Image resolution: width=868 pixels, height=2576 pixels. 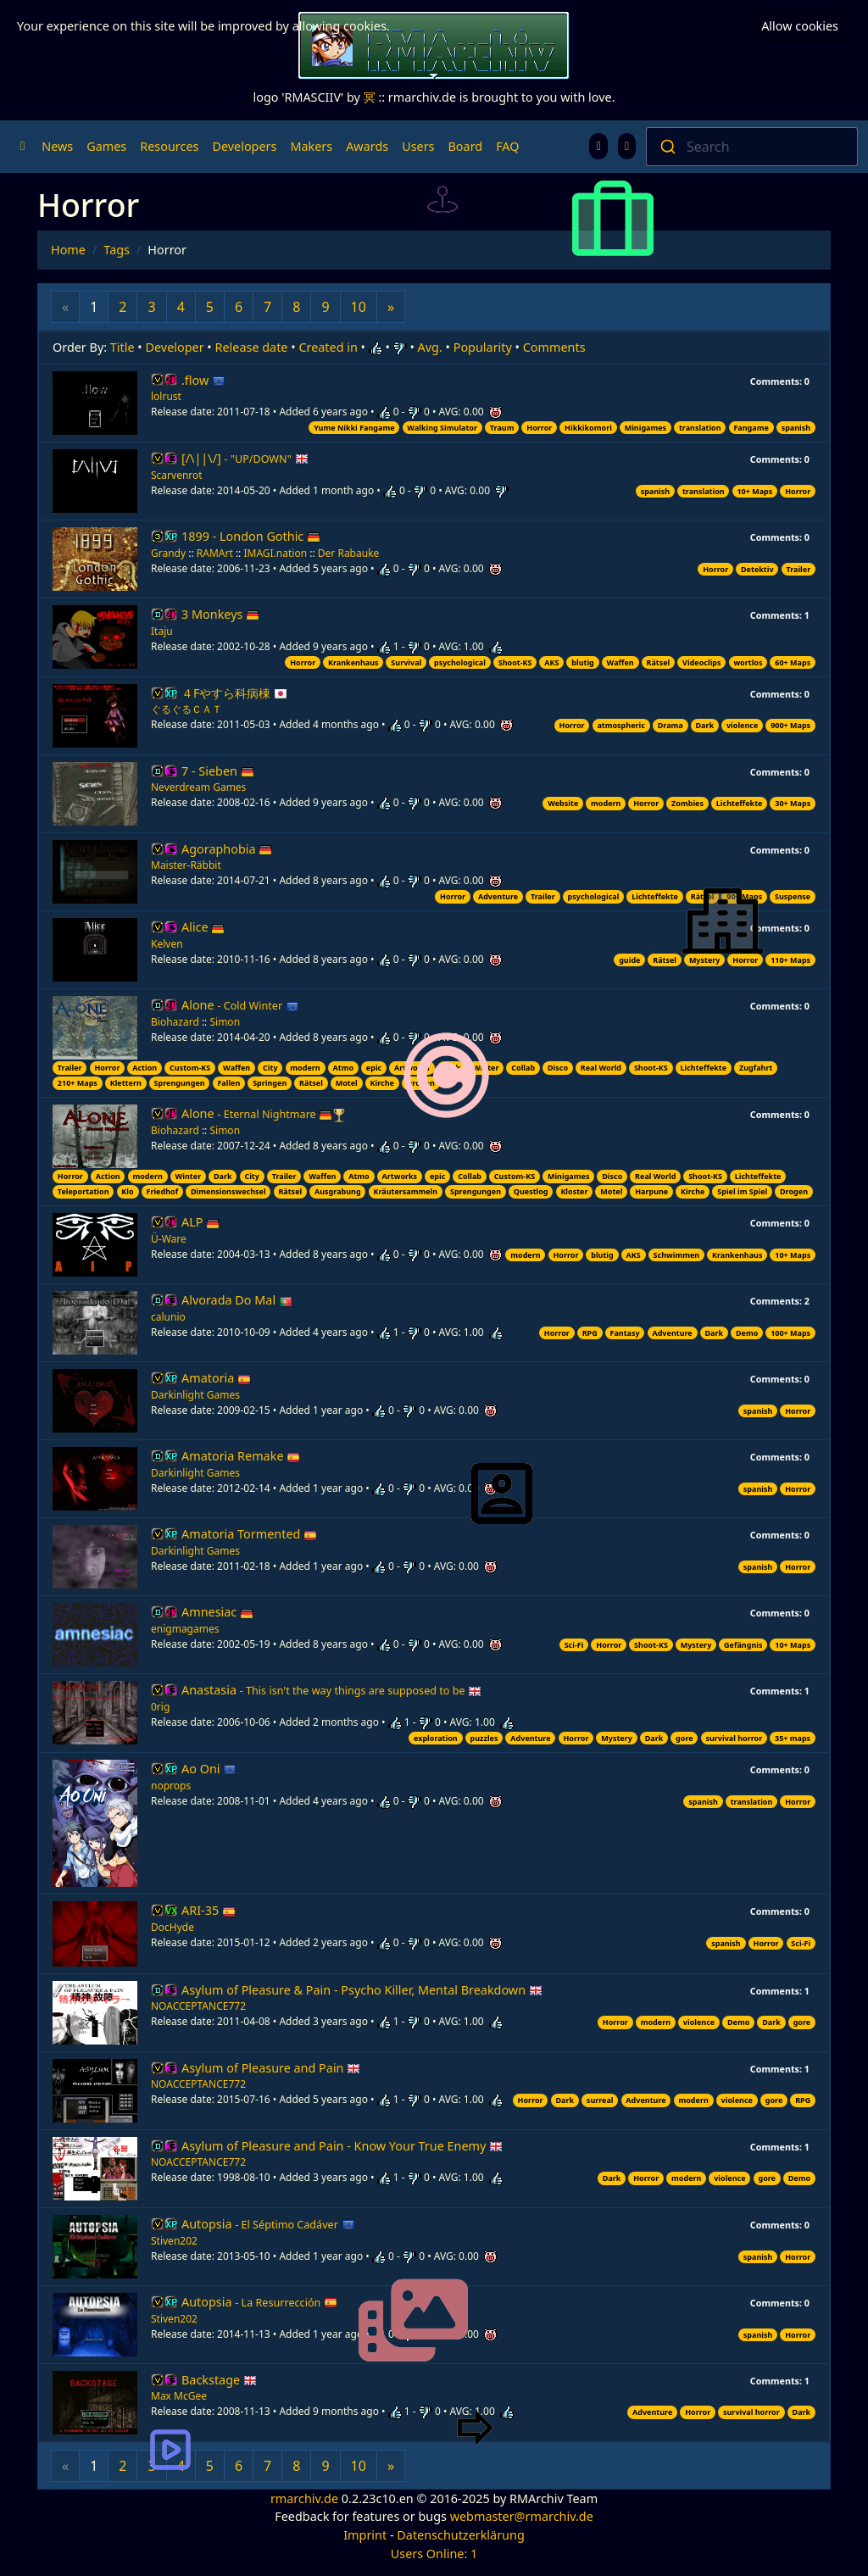 What do you see at coordinates (502, 1494) in the screenshot?
I see `switch to portrait orientation mode` at bounding box center [502, 1494].